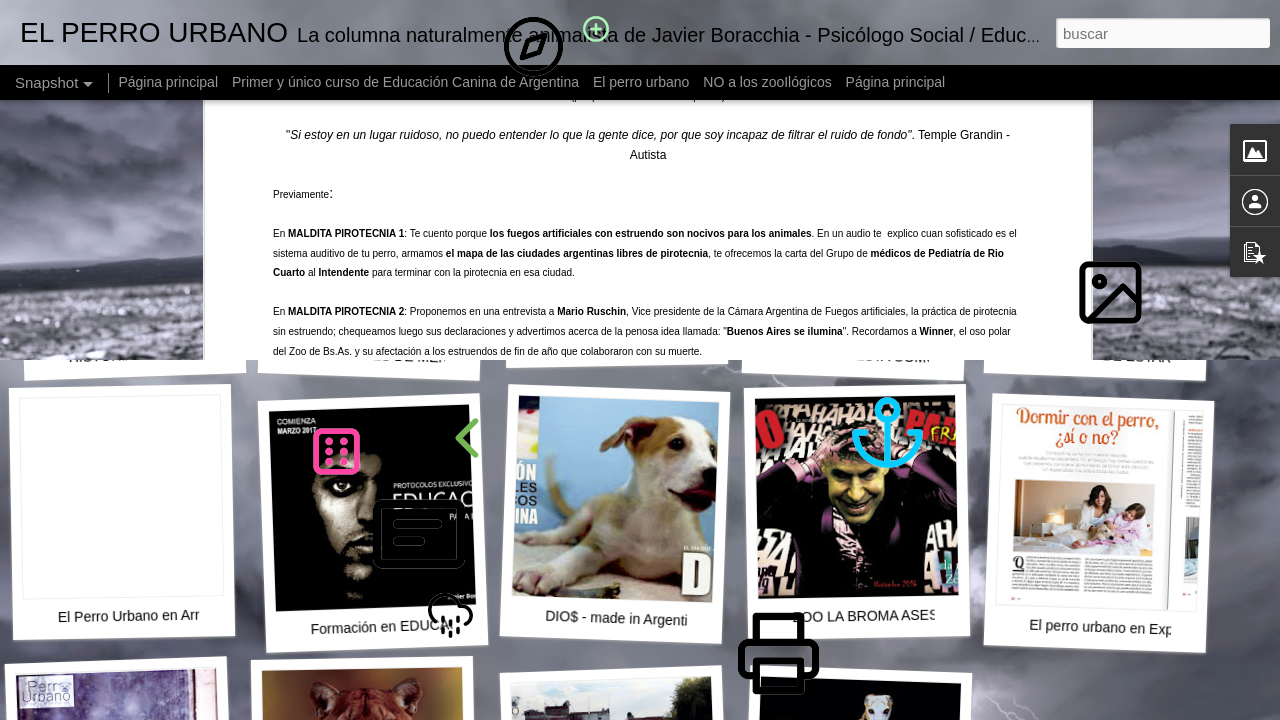 Image resolution: width=1280 pixels, height=720 pixels. What do you see at coordinates (533, 46) in the screenshot?
I see `access navigation or directional features` at bounding box center [533, 46].